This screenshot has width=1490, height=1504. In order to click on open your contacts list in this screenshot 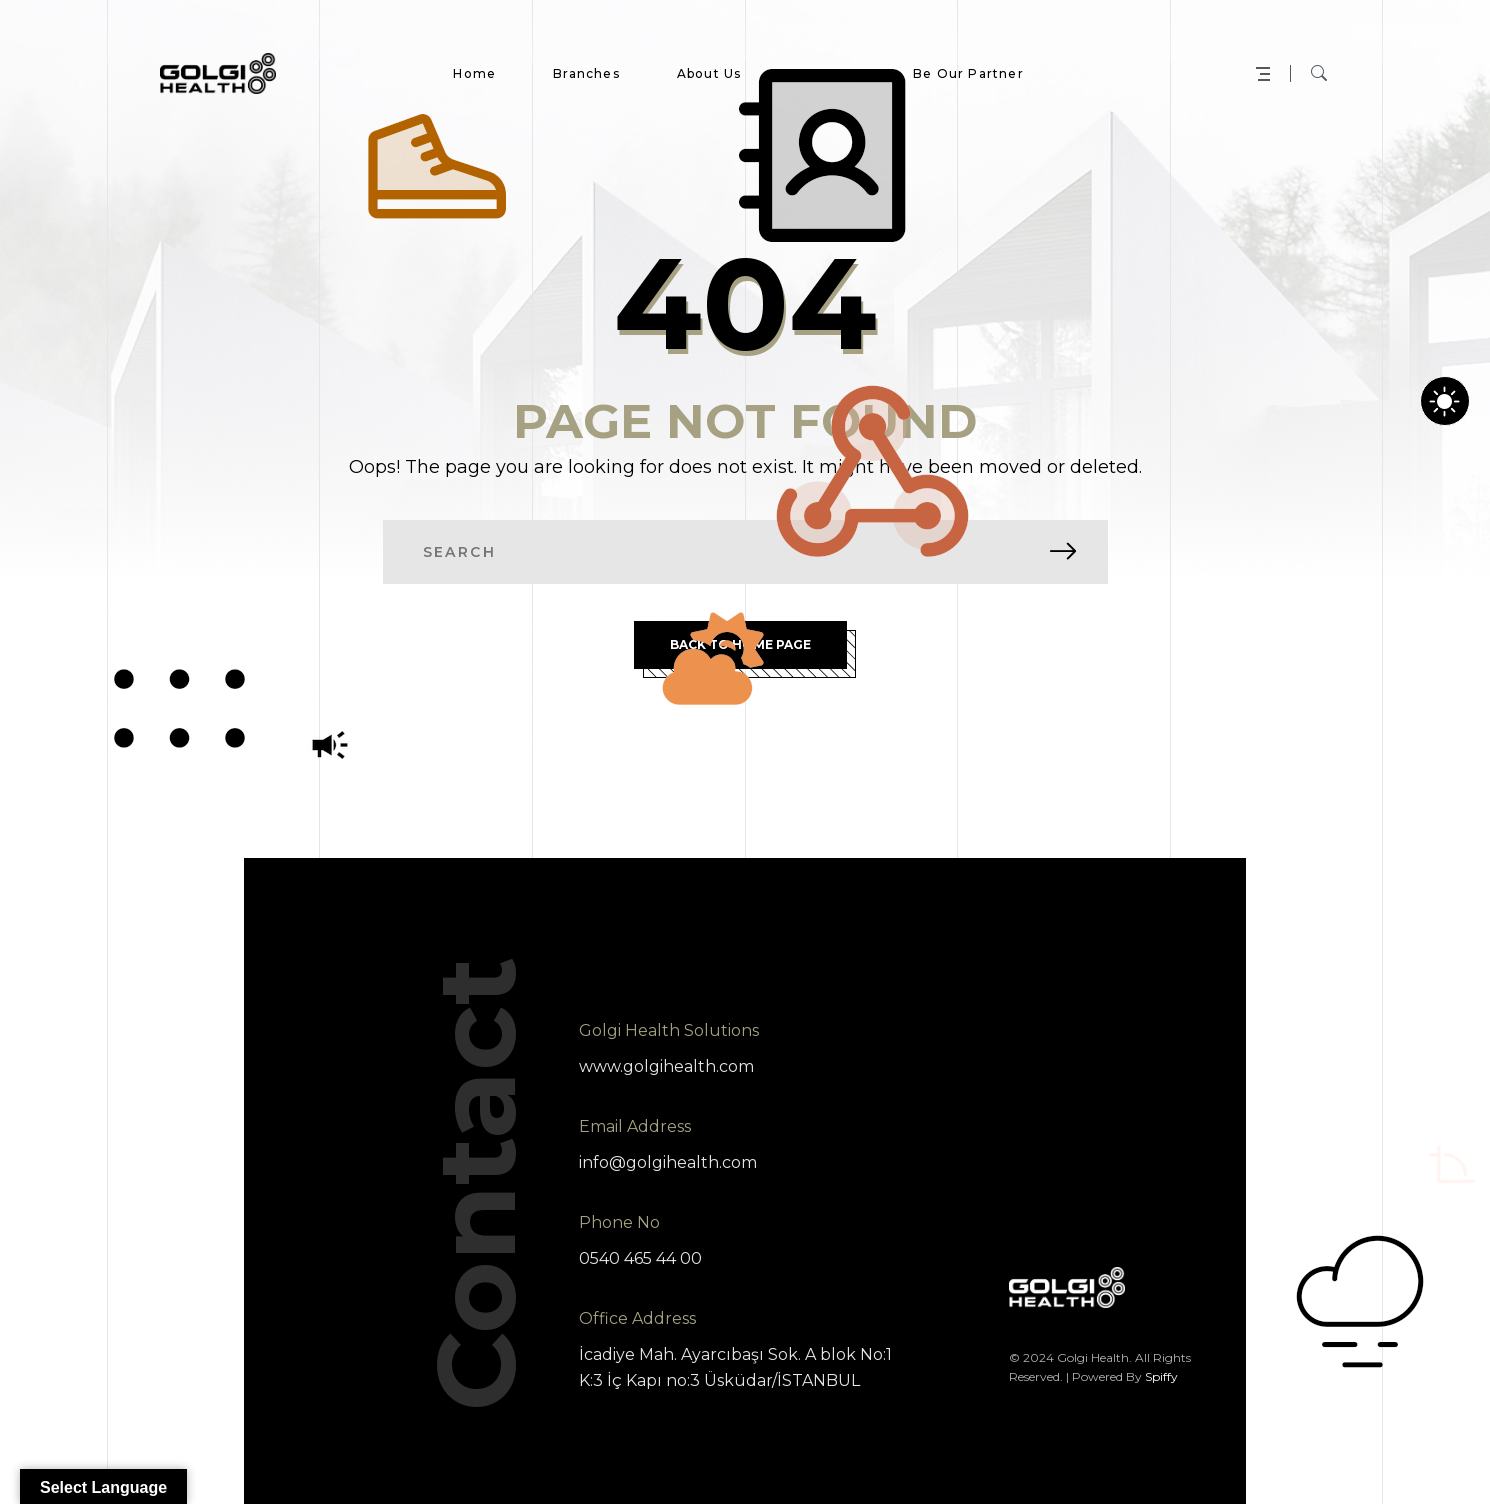, I will do `click(825, 155)`.